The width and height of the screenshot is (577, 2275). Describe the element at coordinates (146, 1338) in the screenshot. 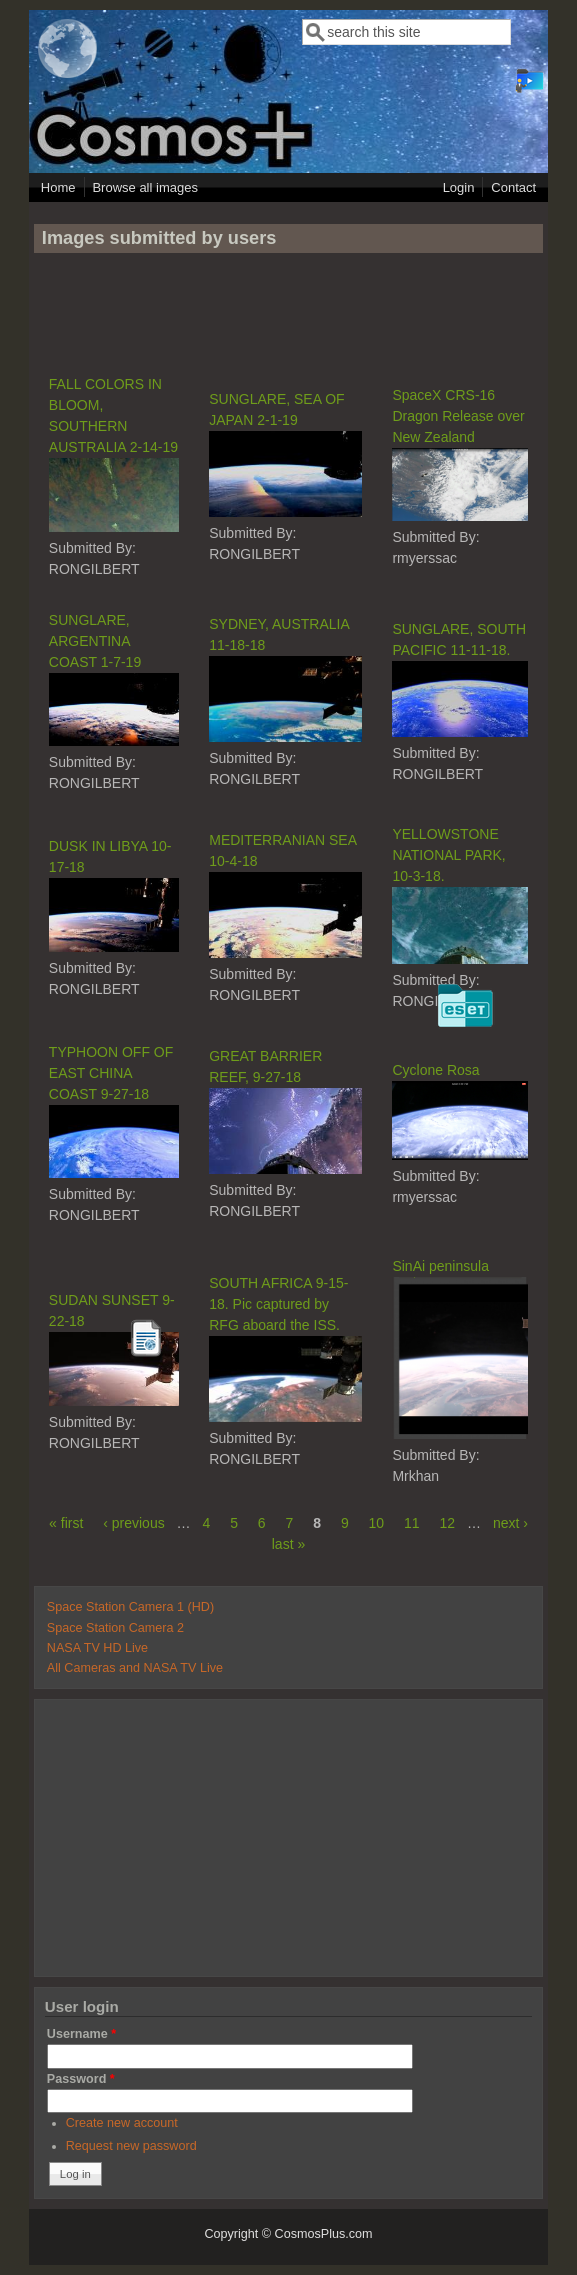

I see `open a web template document file` at that location.